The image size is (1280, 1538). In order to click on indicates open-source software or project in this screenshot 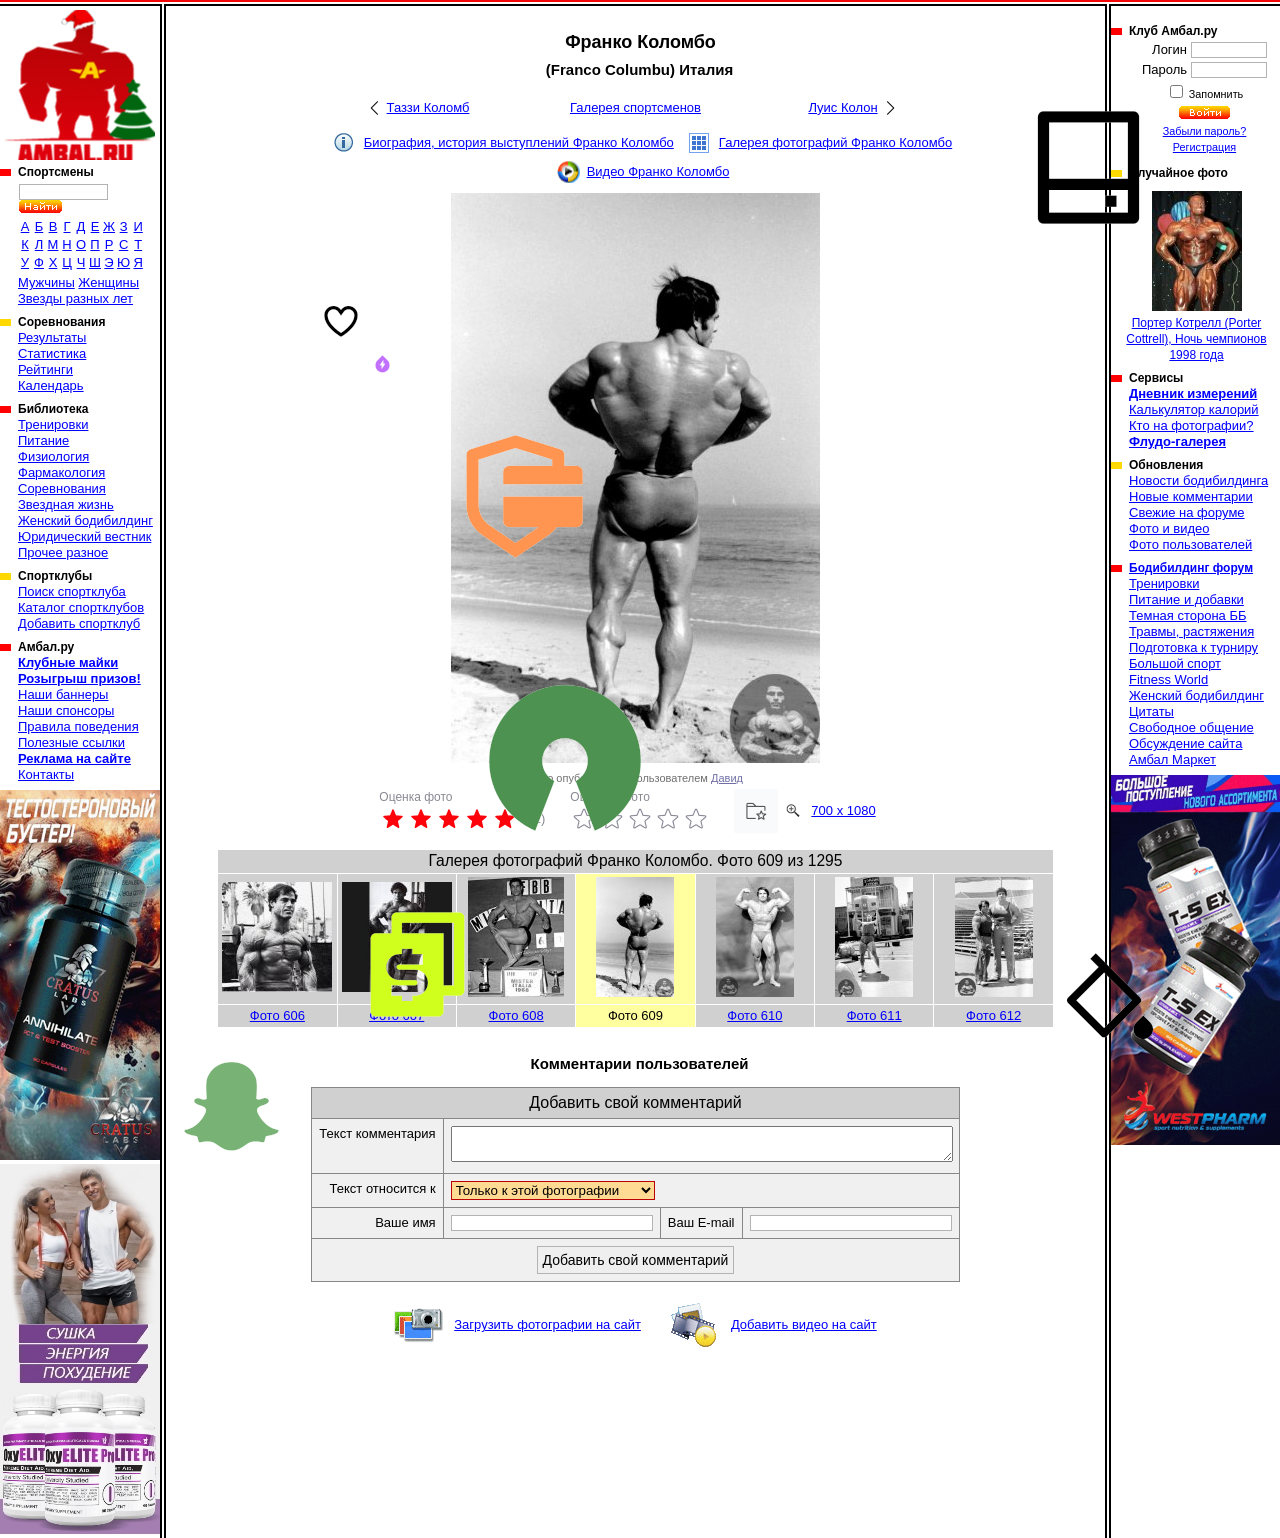, I will do `click(565, 761)`.